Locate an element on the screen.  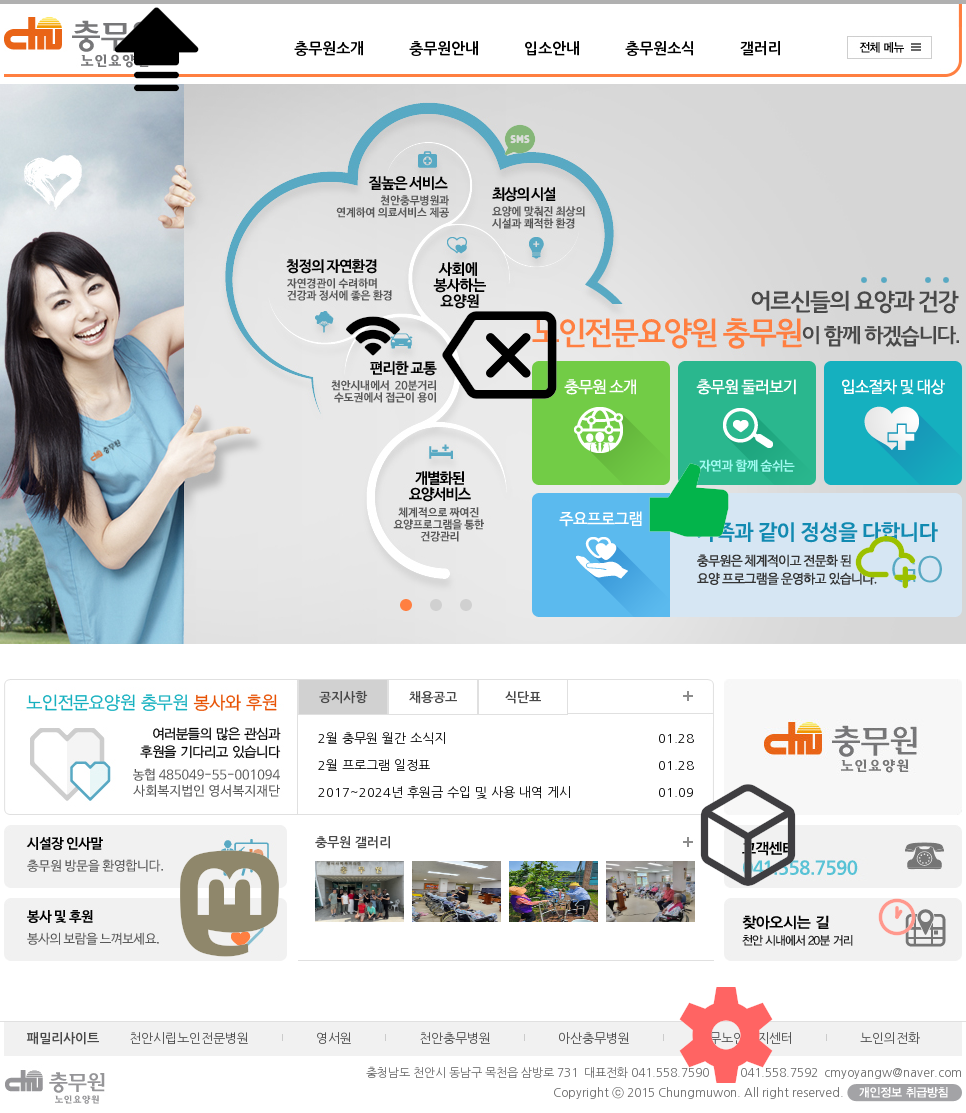
access settings is located at coordinates (726, 1035).